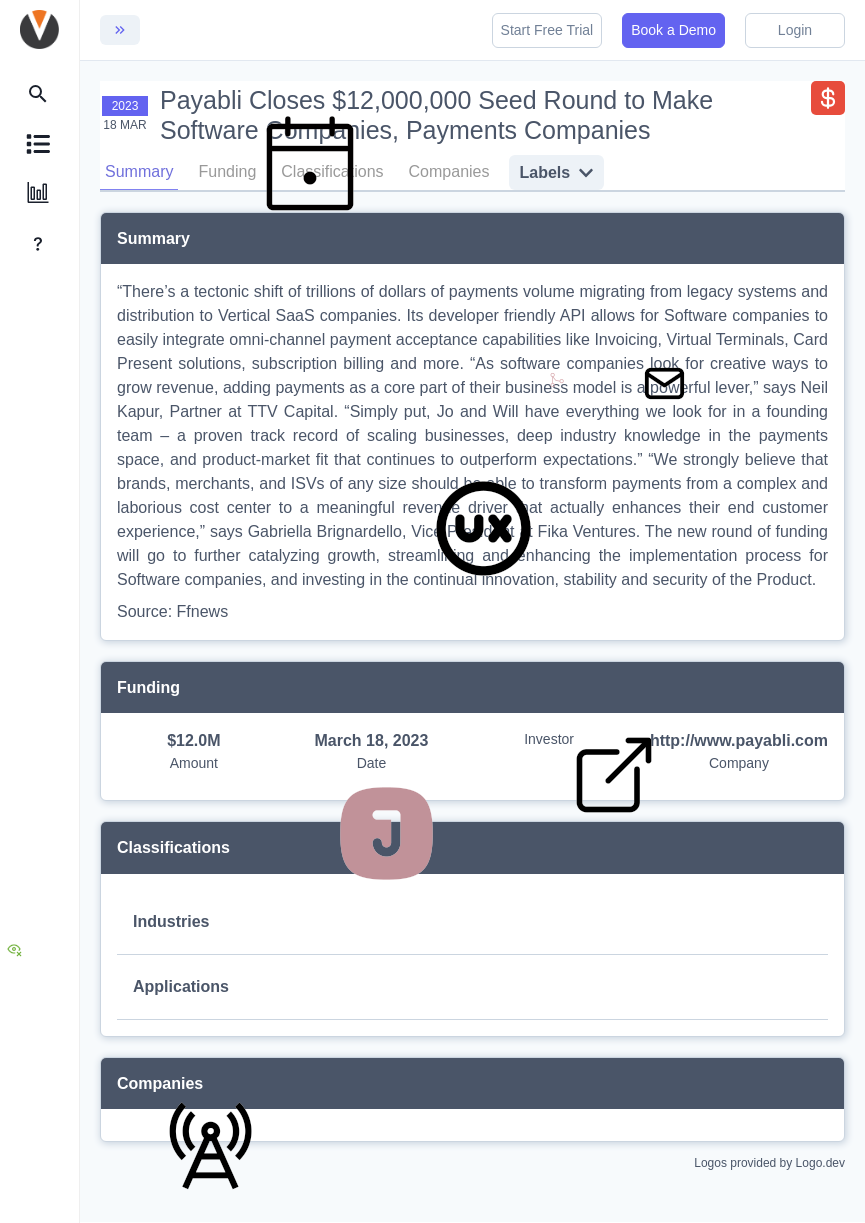  Describe the element at coordinates (386, 833) in the screenshot. I see `indicates an item or contact starting with the letter J` at that location.